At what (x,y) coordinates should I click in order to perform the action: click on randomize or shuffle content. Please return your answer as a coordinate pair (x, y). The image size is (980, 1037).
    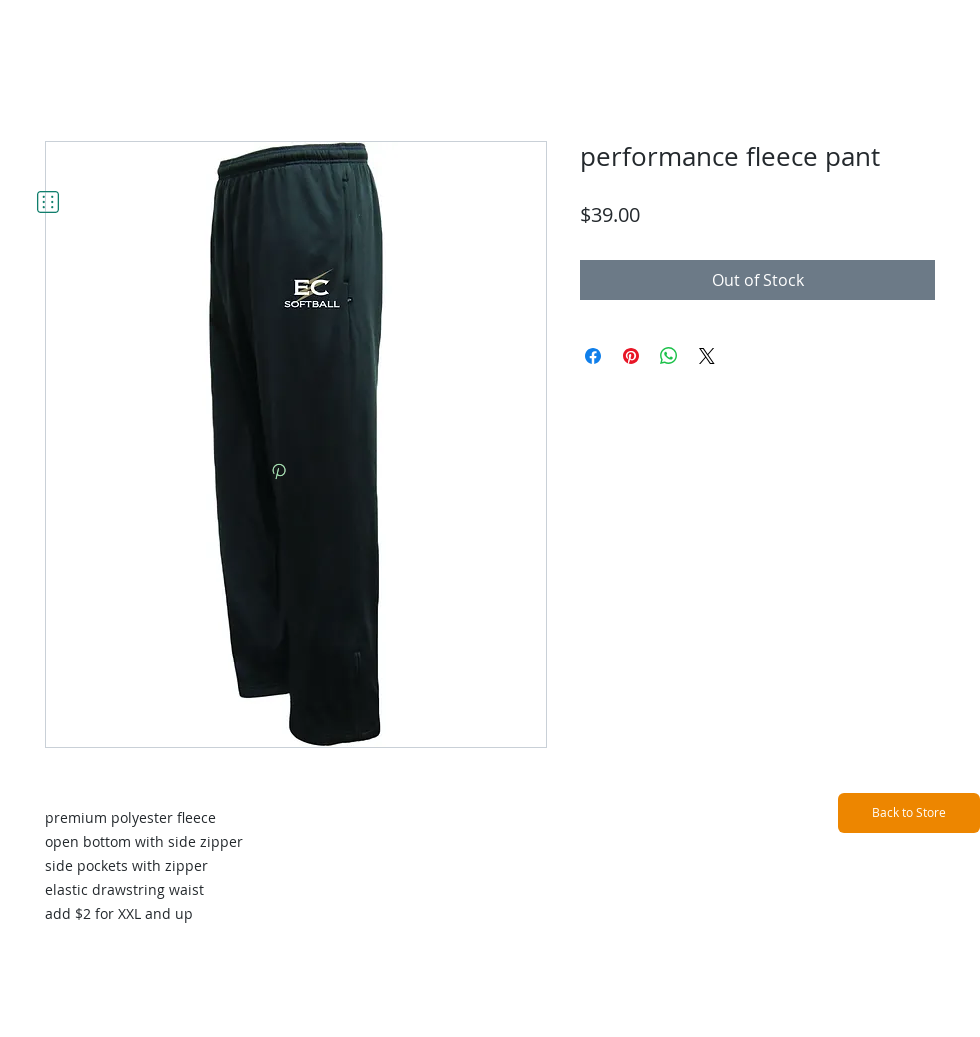
    Looking at the image, I should click on (48, 202).